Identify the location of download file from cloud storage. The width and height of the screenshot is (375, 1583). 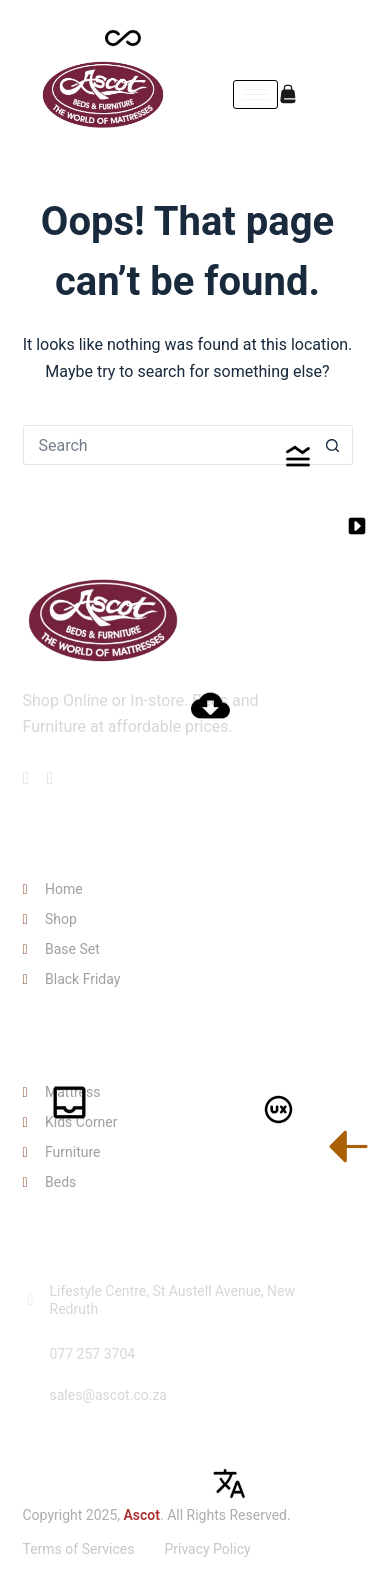
(210, 705).